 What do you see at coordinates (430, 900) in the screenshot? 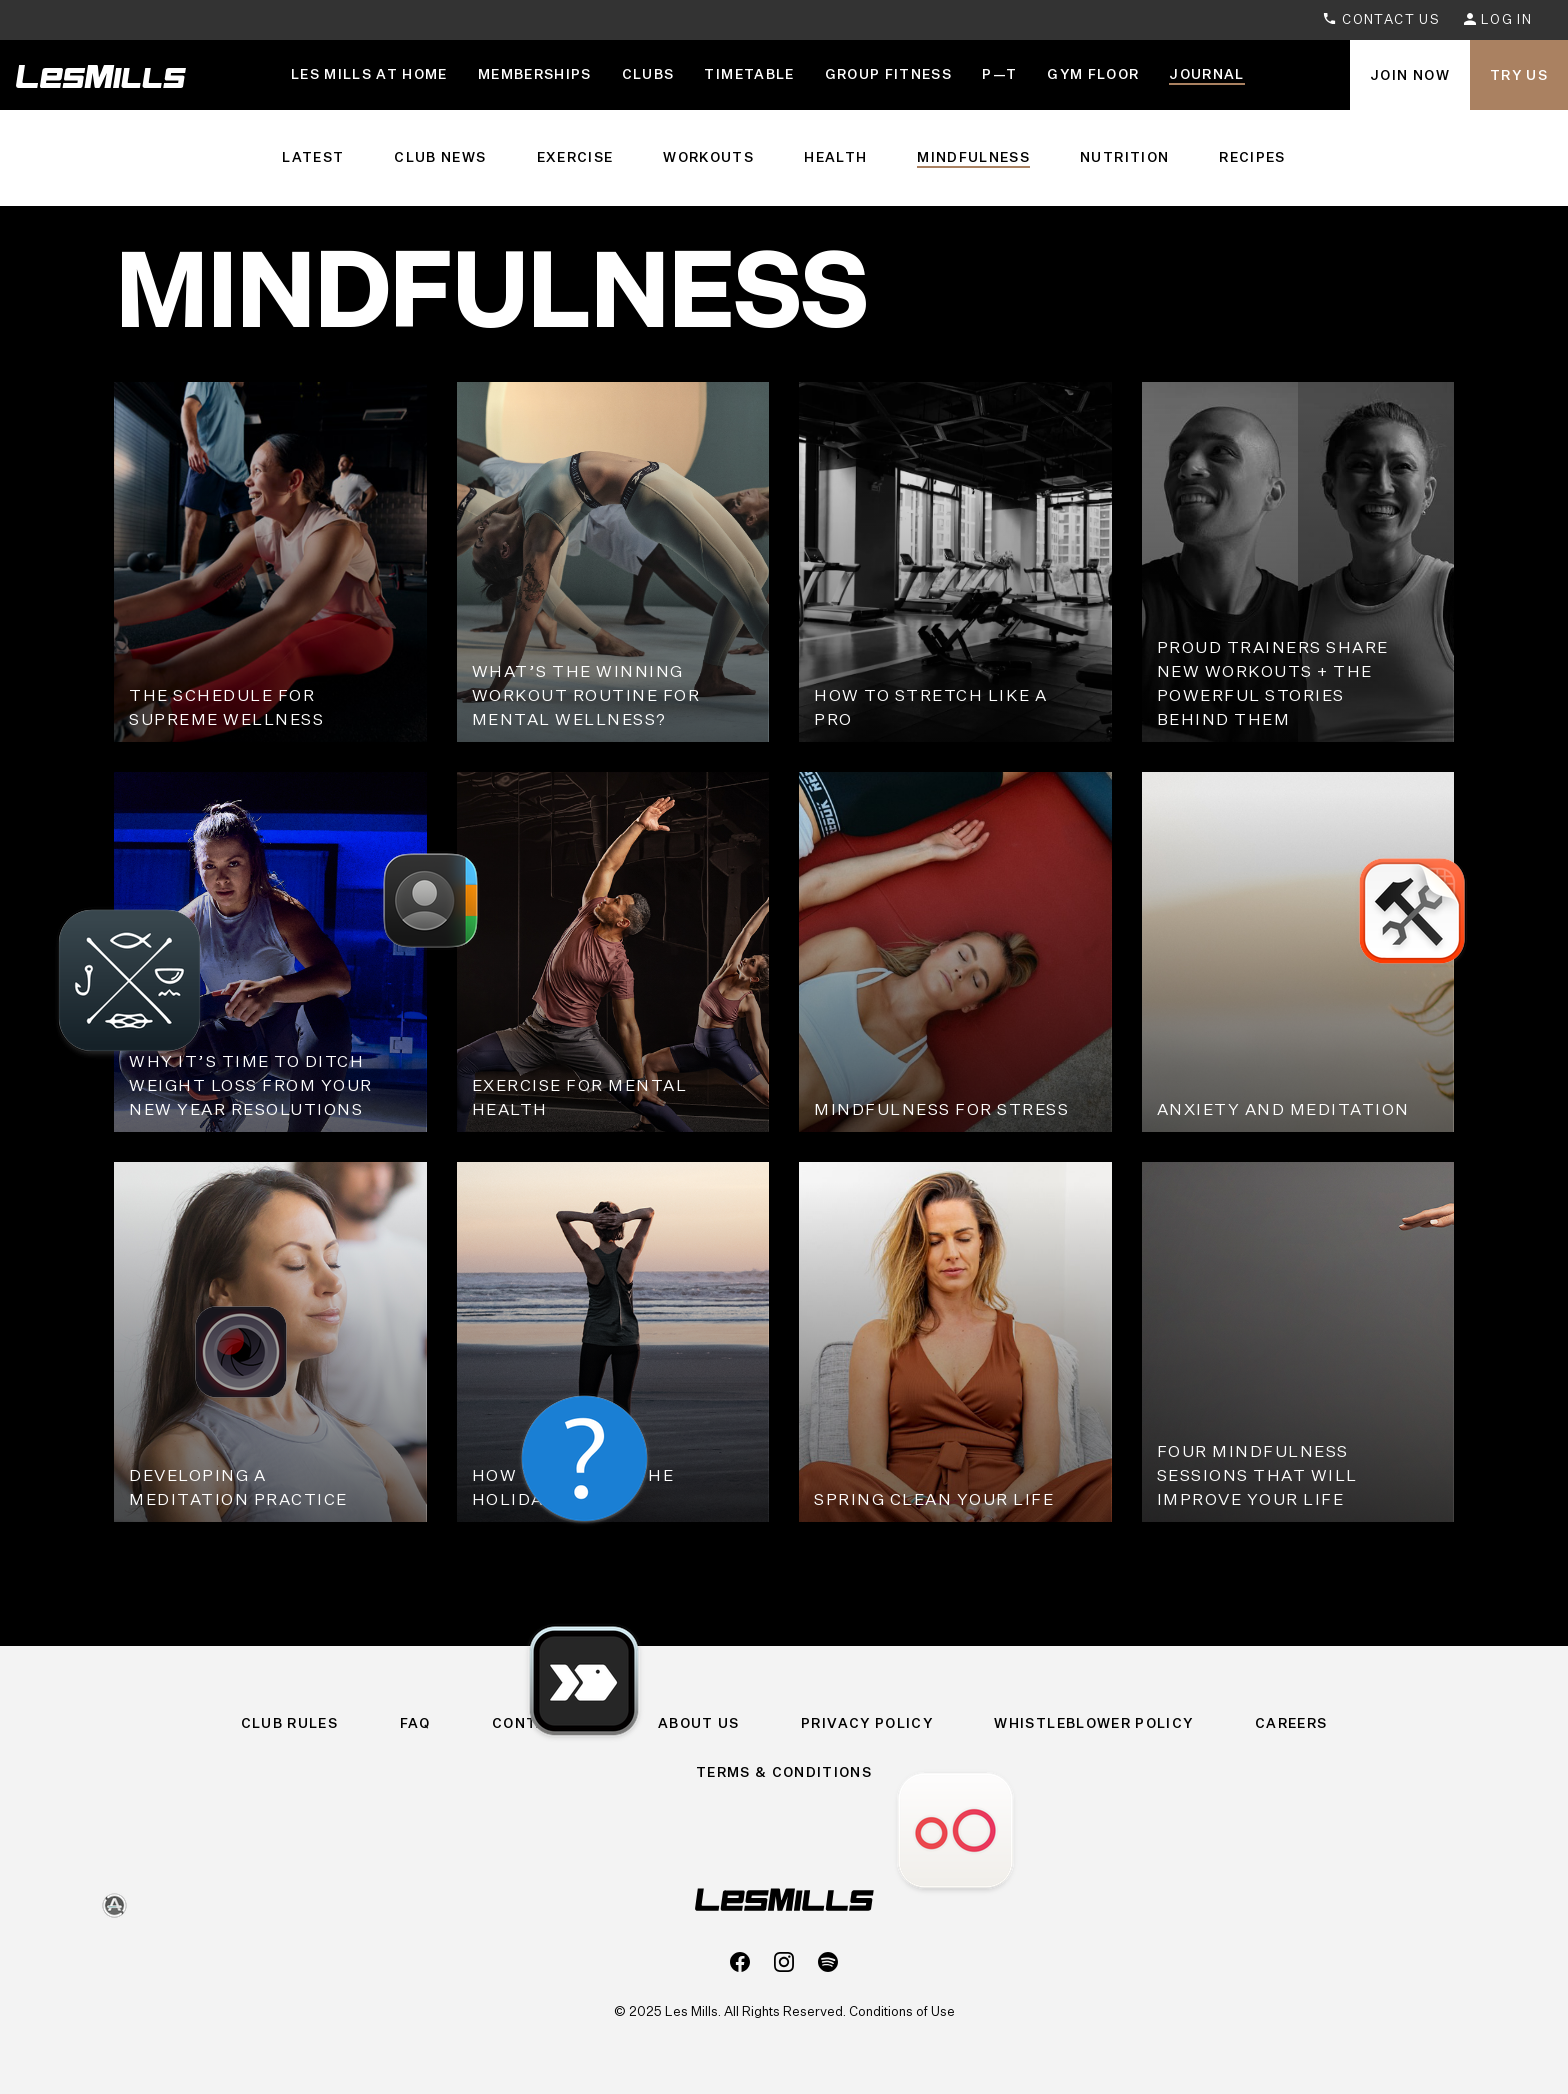
I see `open the contacts app` at bounding box center [430, 900].